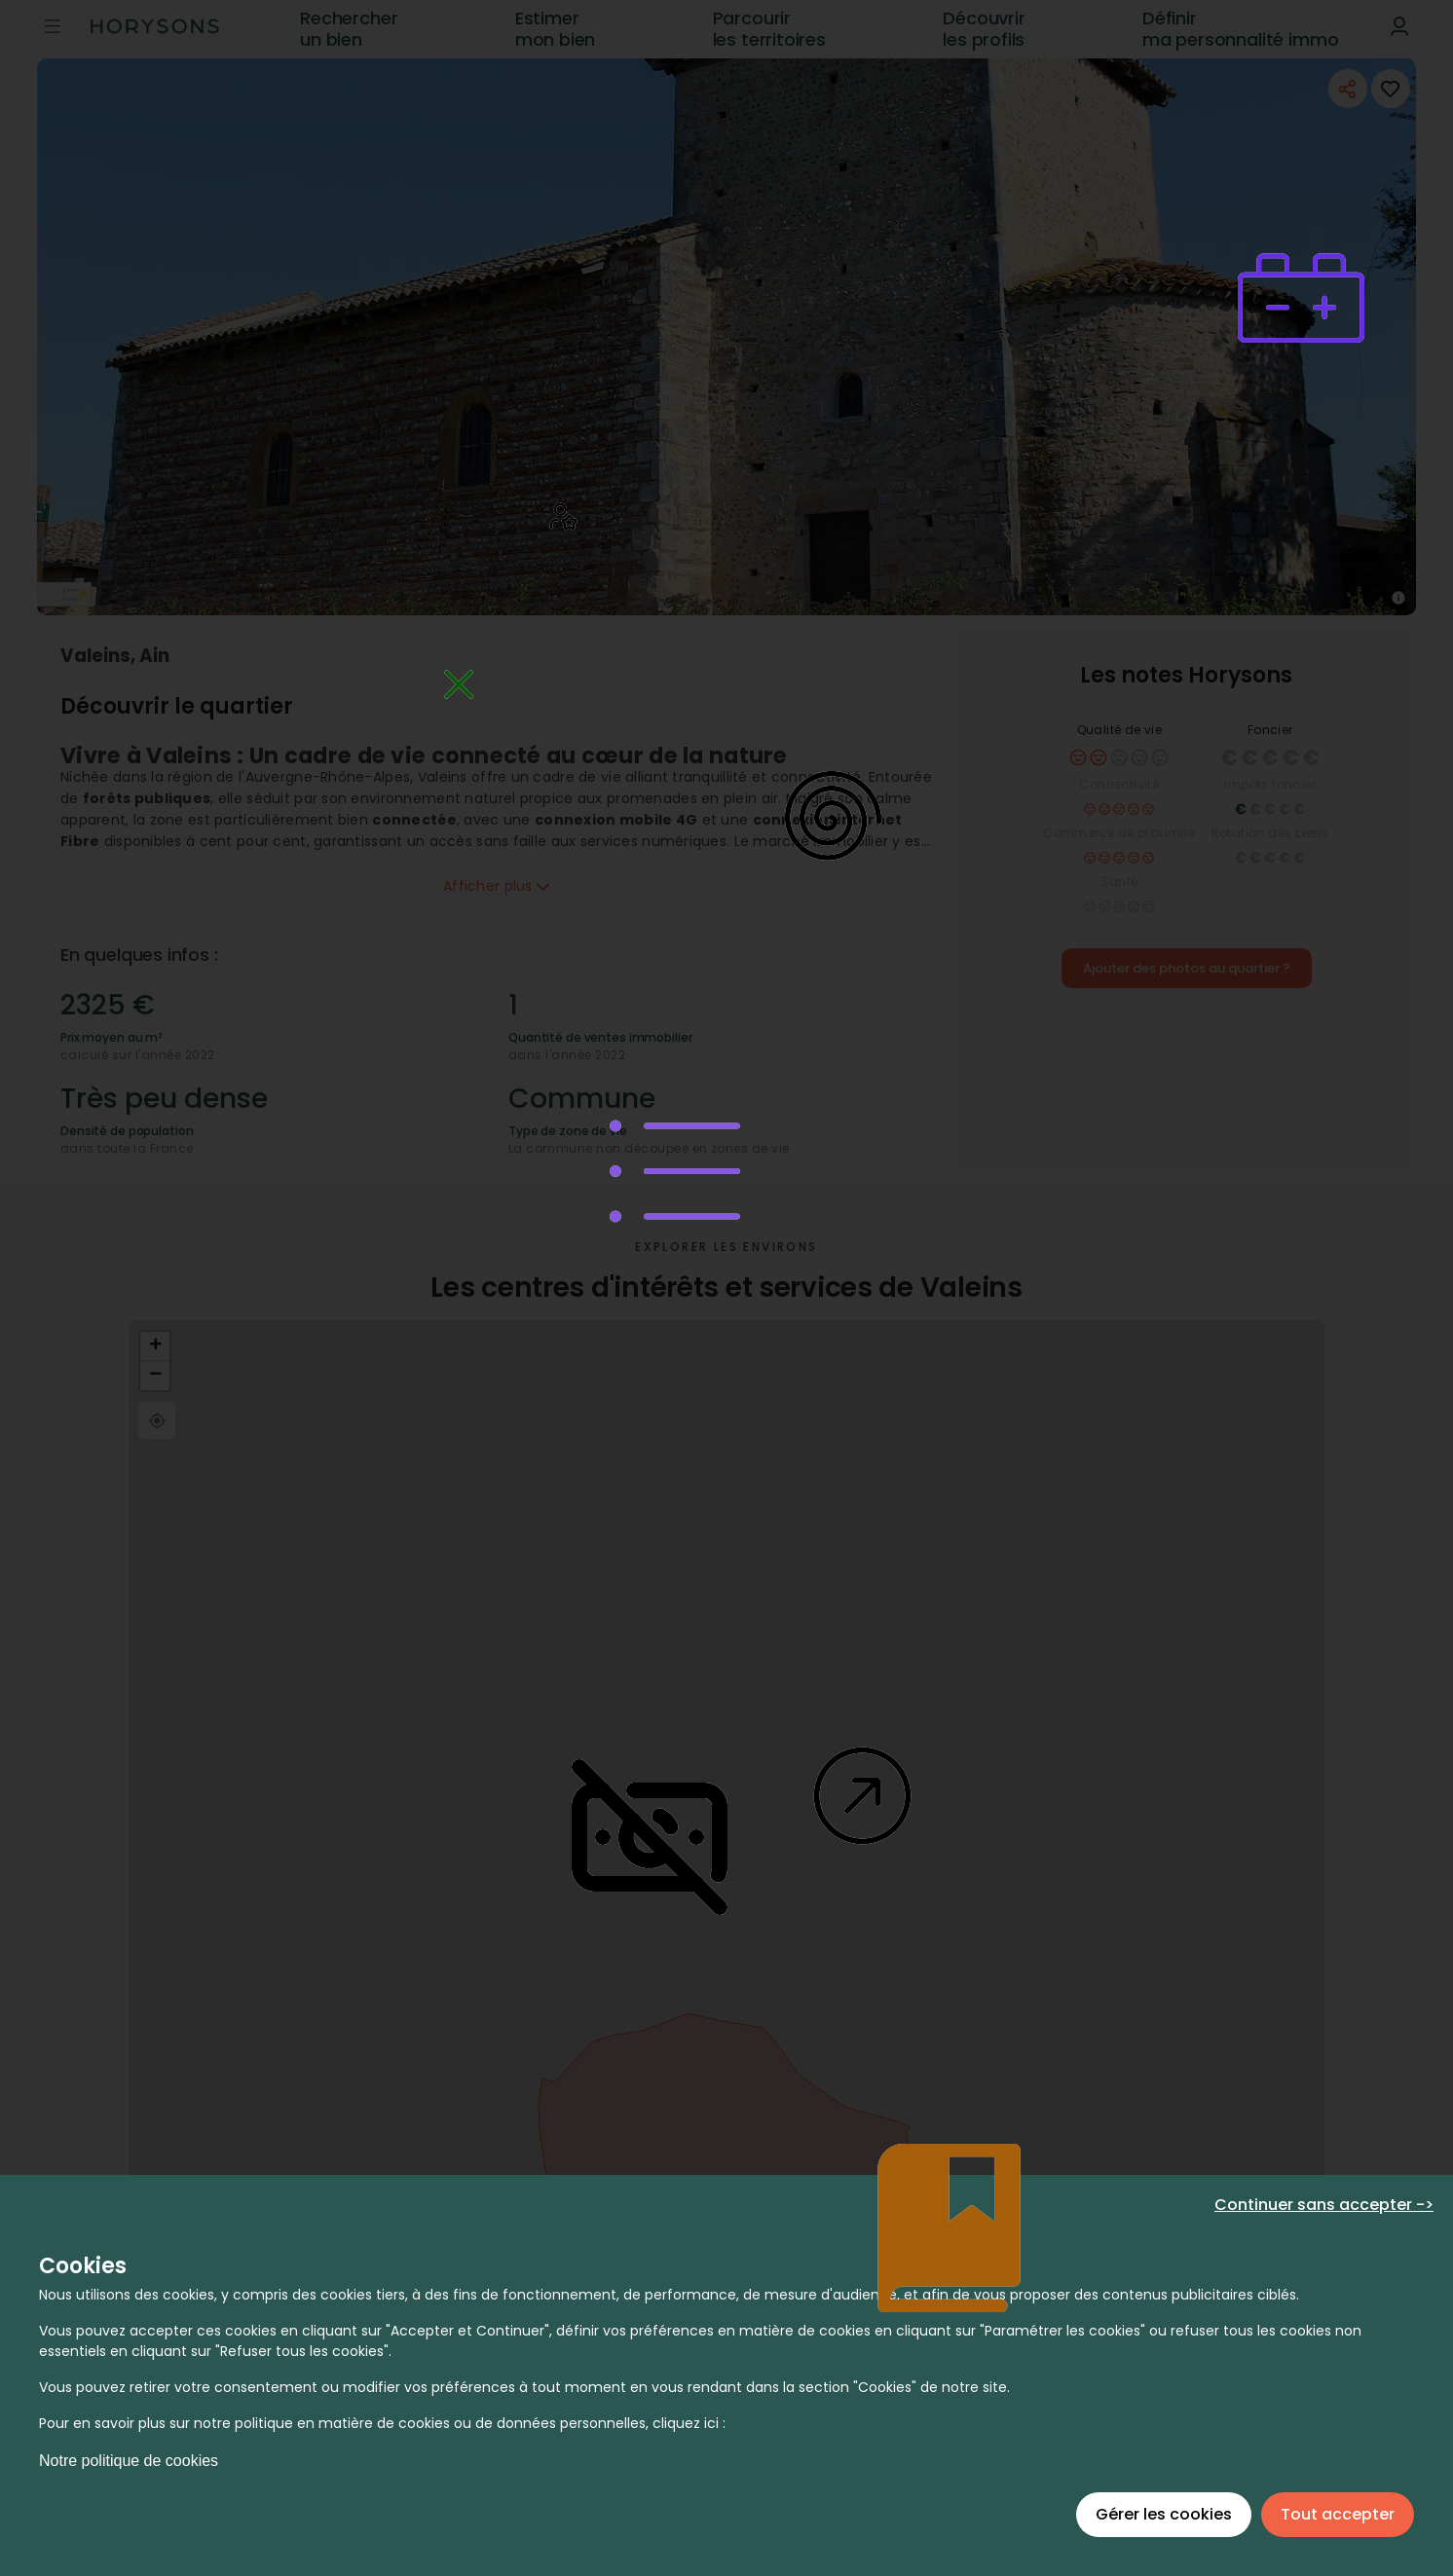 This screenshot has height=2576, width=1453. Describe the element at coordinates (862, 1795) in the screenshot. I see `open link in new tab or window` at that location.